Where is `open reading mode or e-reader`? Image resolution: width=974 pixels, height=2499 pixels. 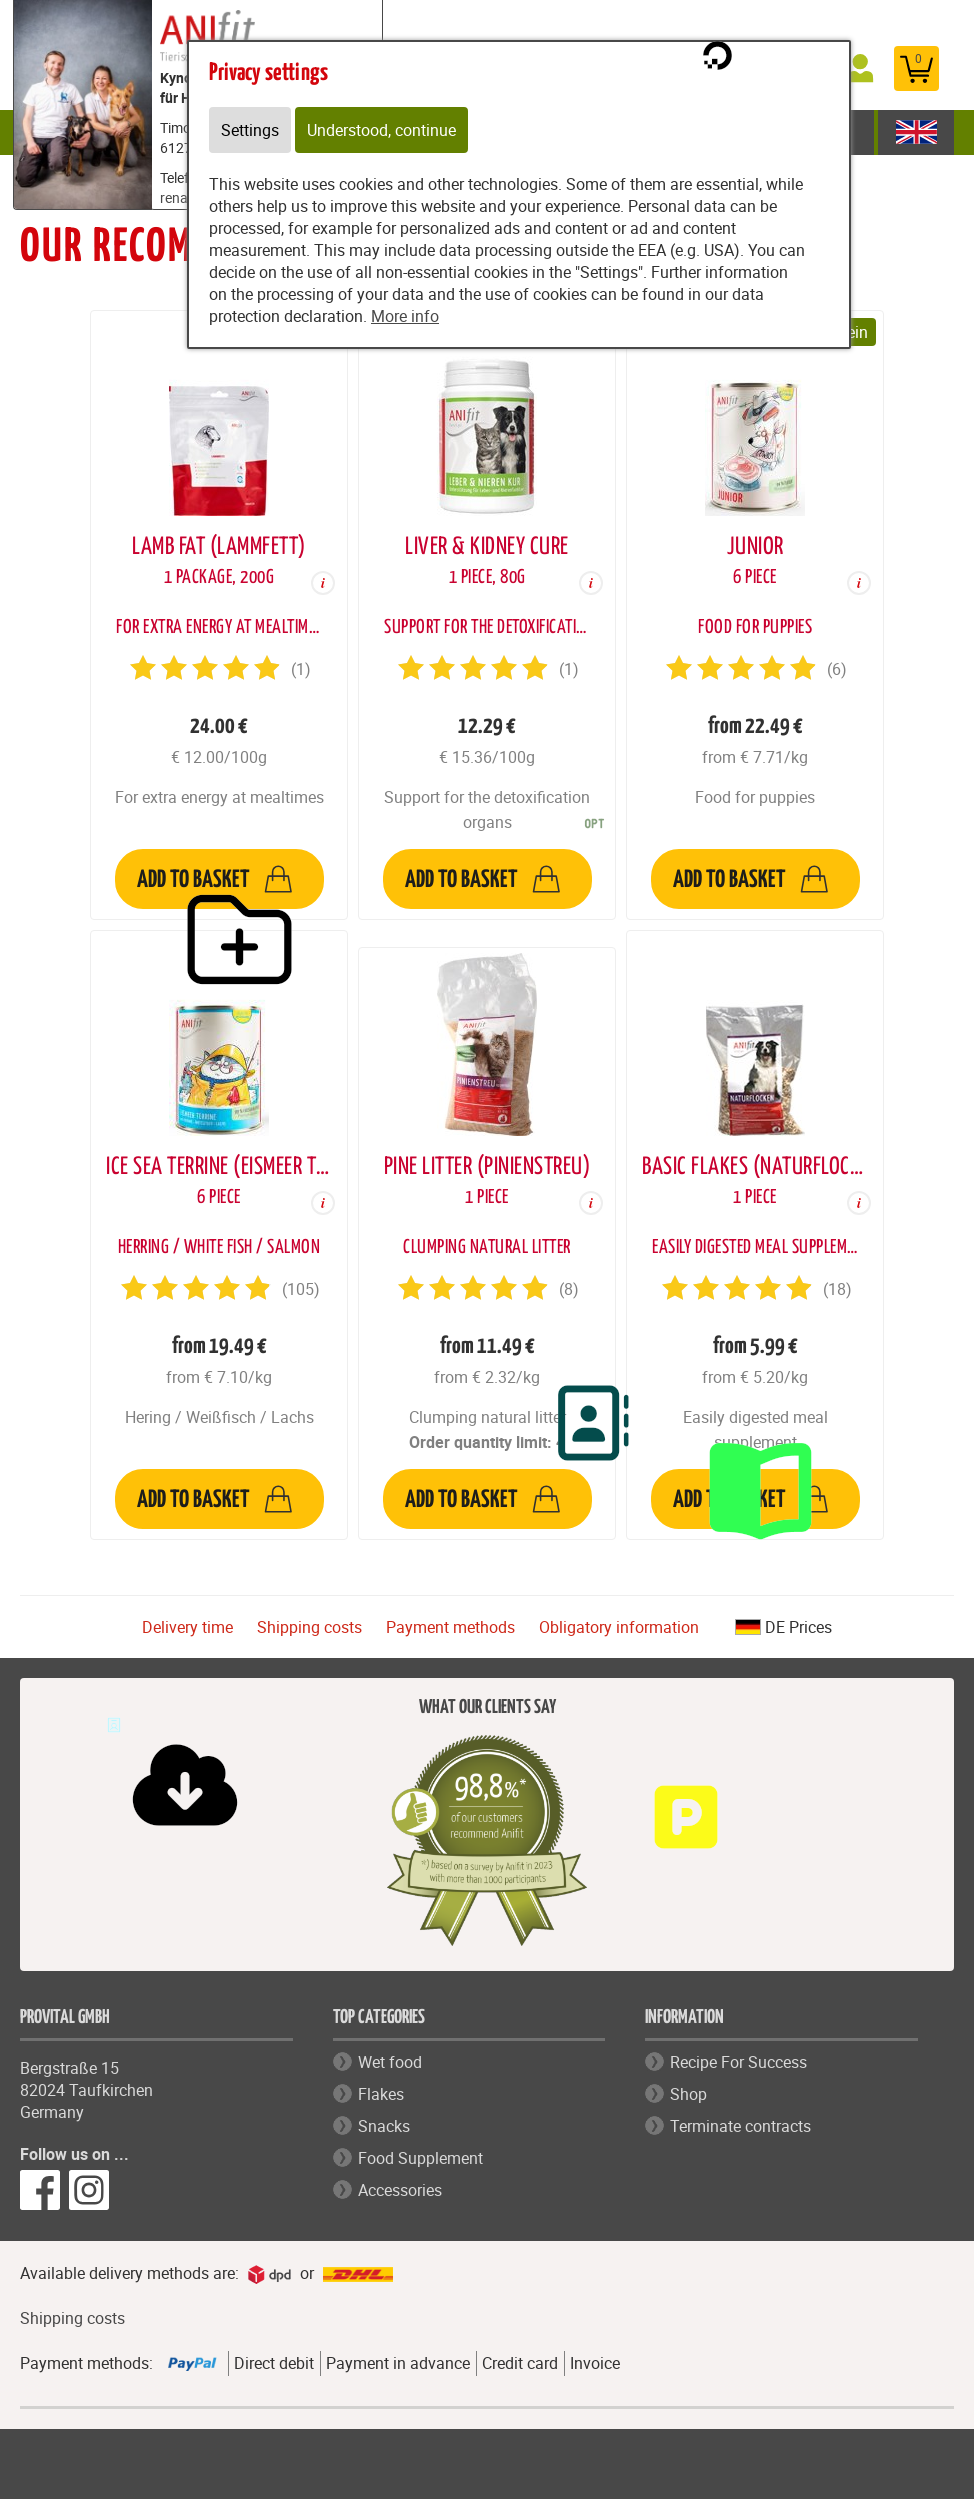
open reading mode or e-reader is located at coordinates (760, 1487).